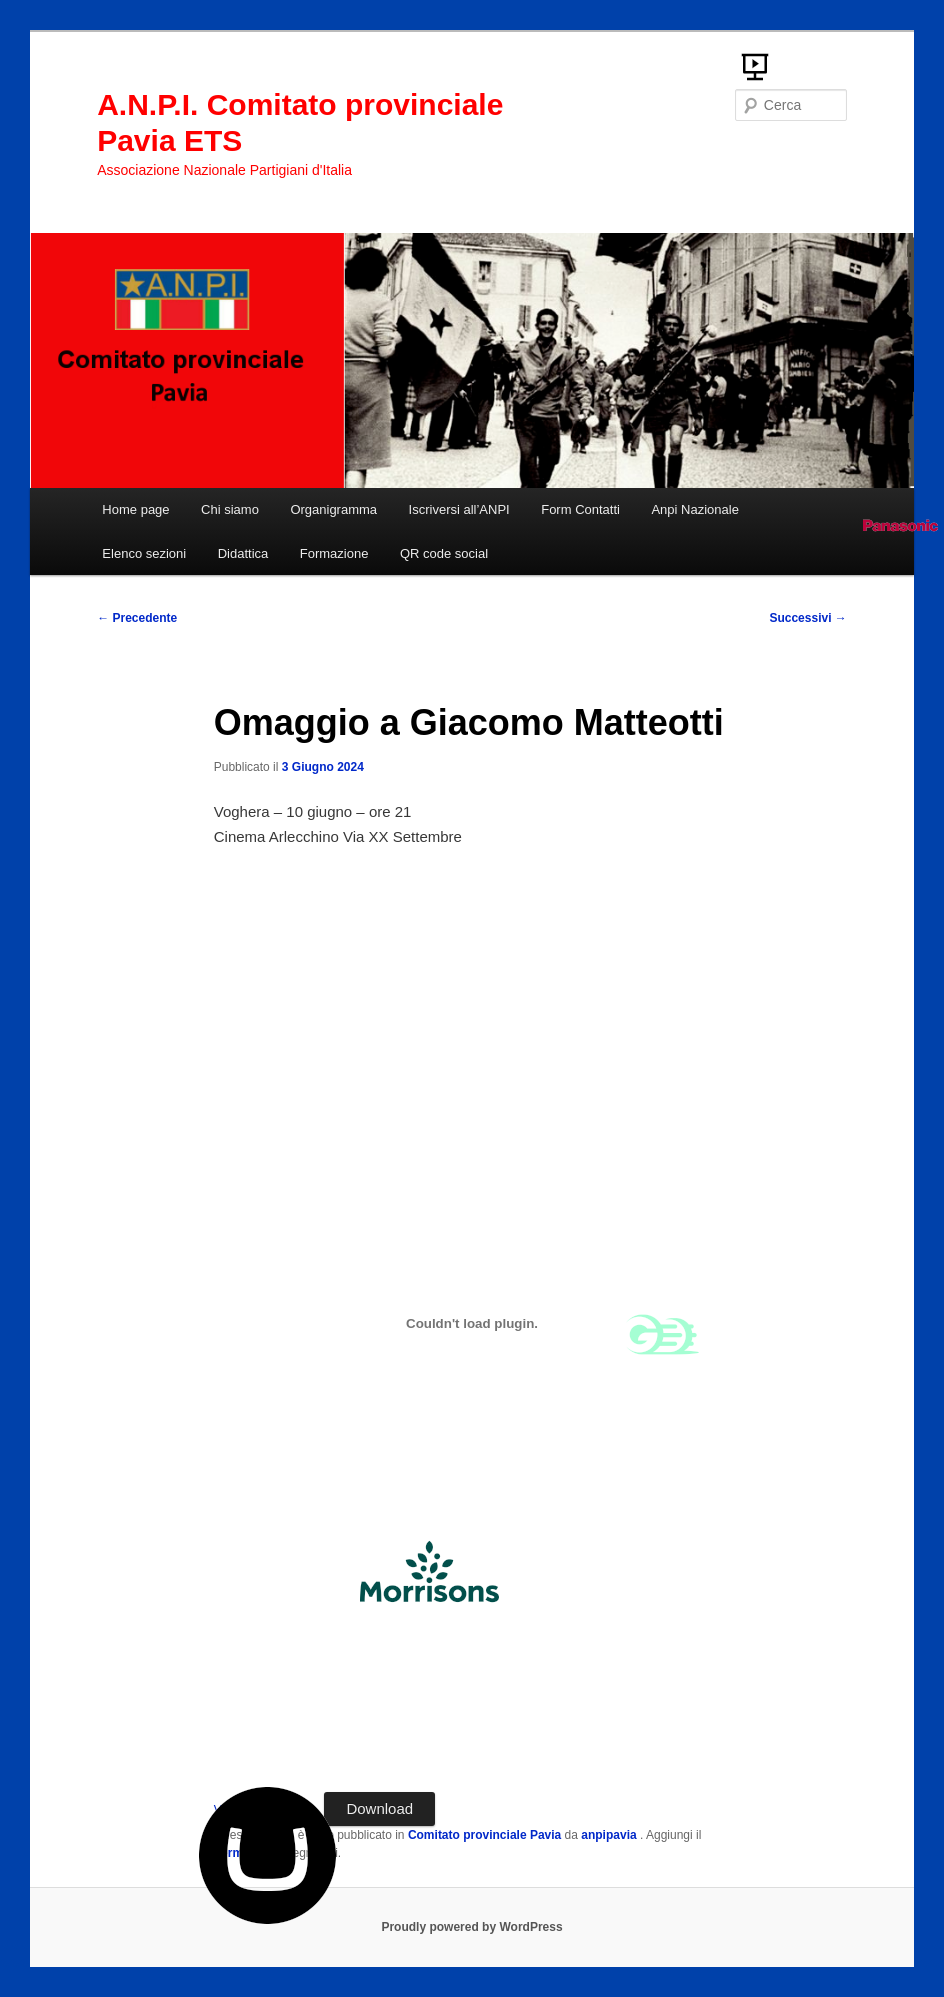  What do you see at coordinates (662, 1334) in the screenshot?
I see `gatling load testing tool logo` at bounding box center [662, 1334].